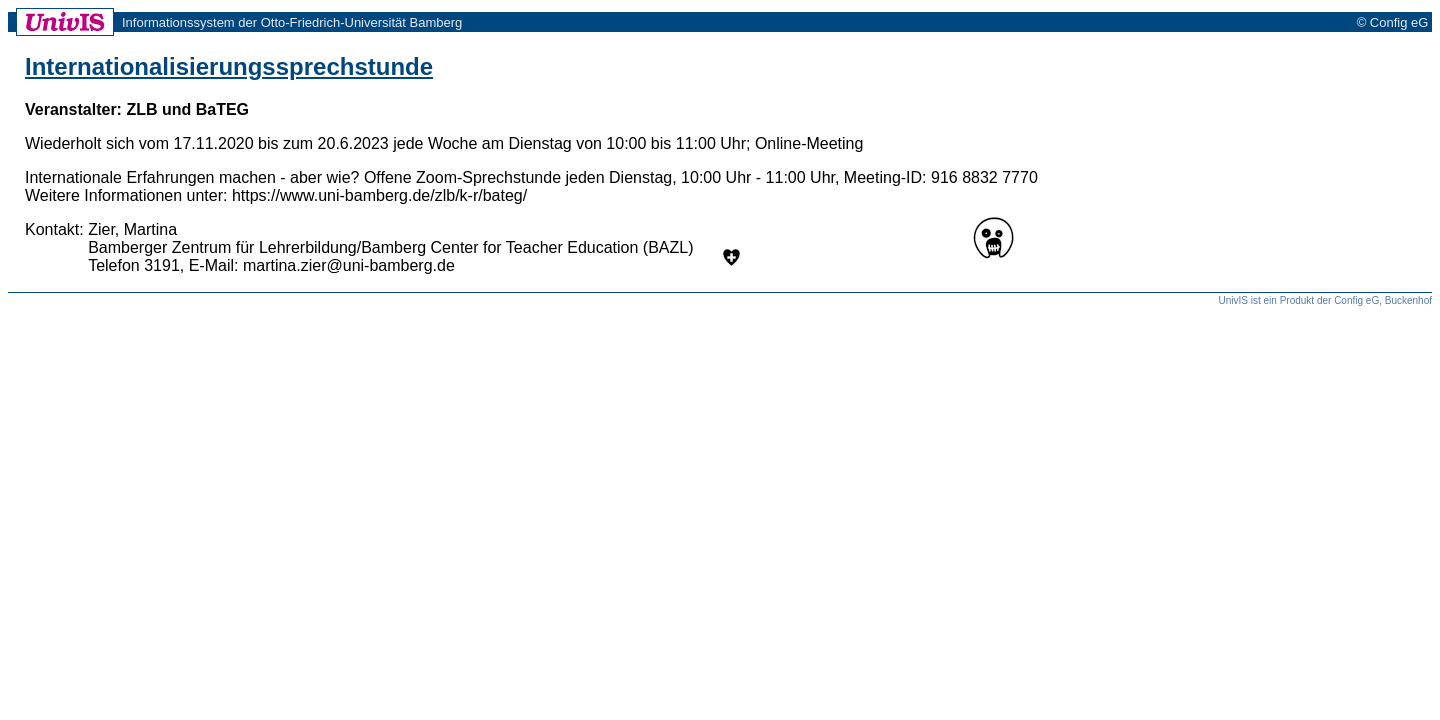 Image resolution: width=1440 pixels, height=720 pixels. I want to click on add to favorites, so click(731, 257).